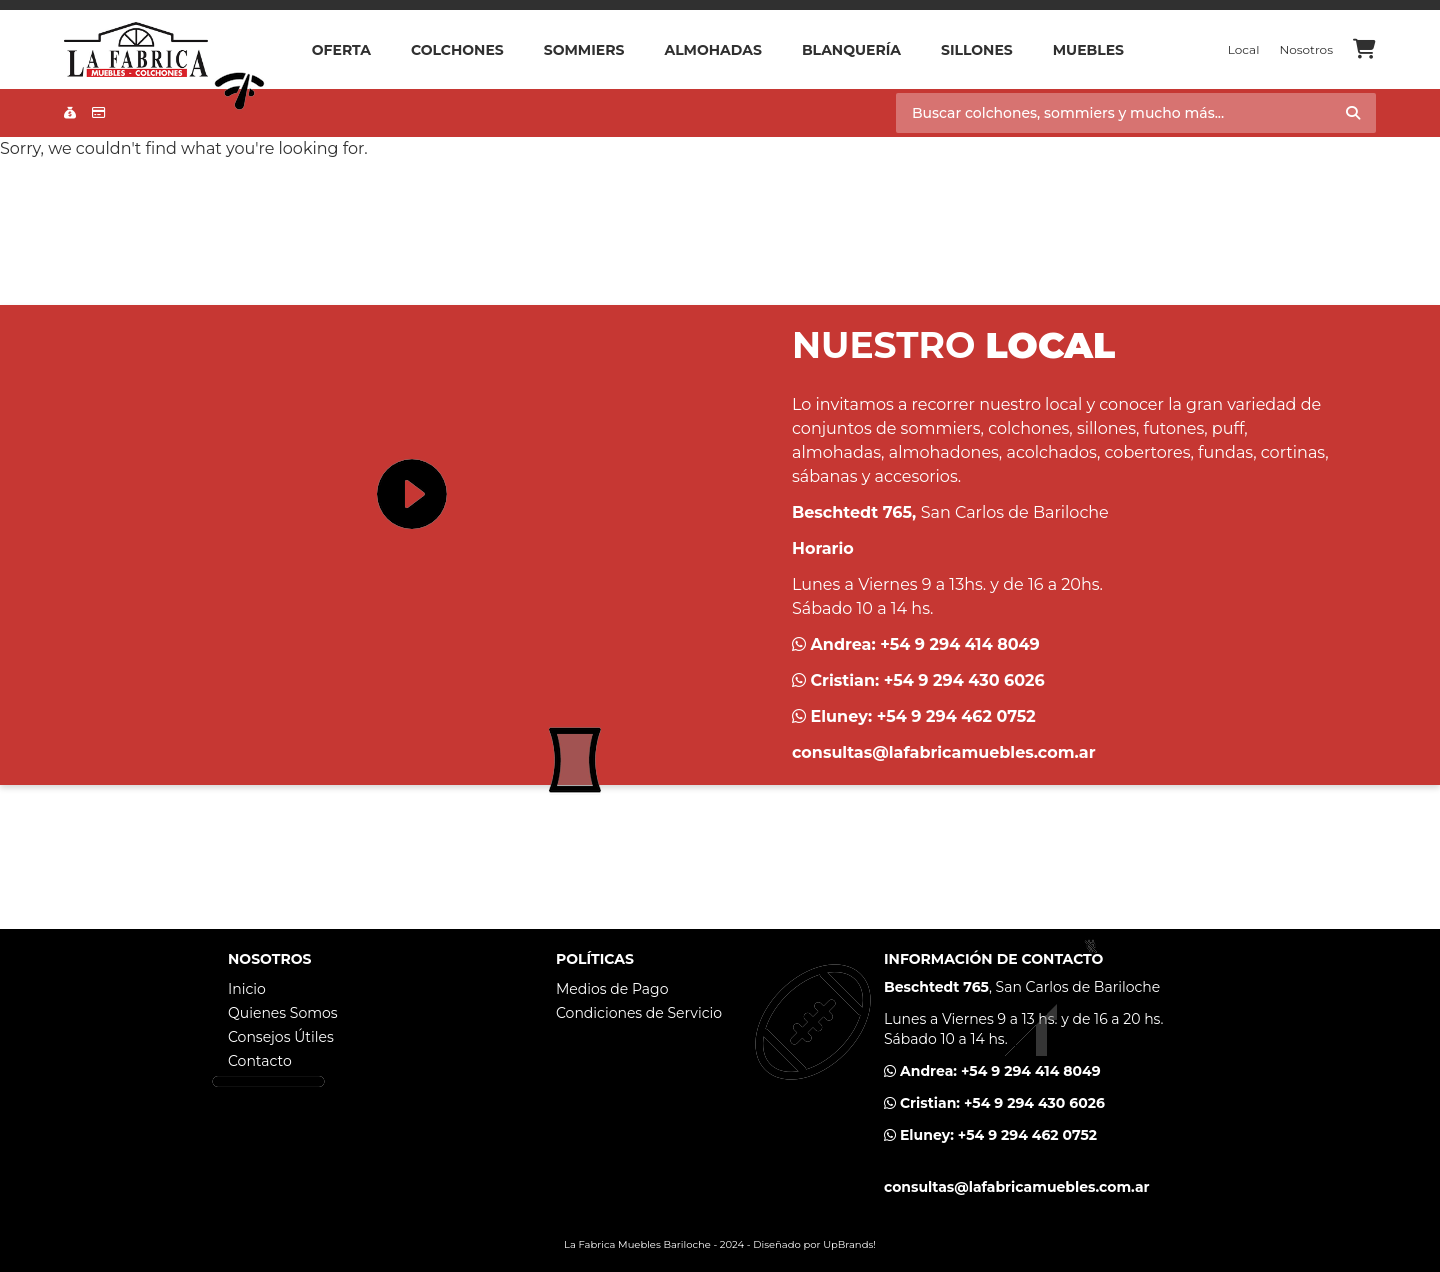  Describe the element at coordinates (412, 494) in the screenshot. I see `play media or video content` at that location.